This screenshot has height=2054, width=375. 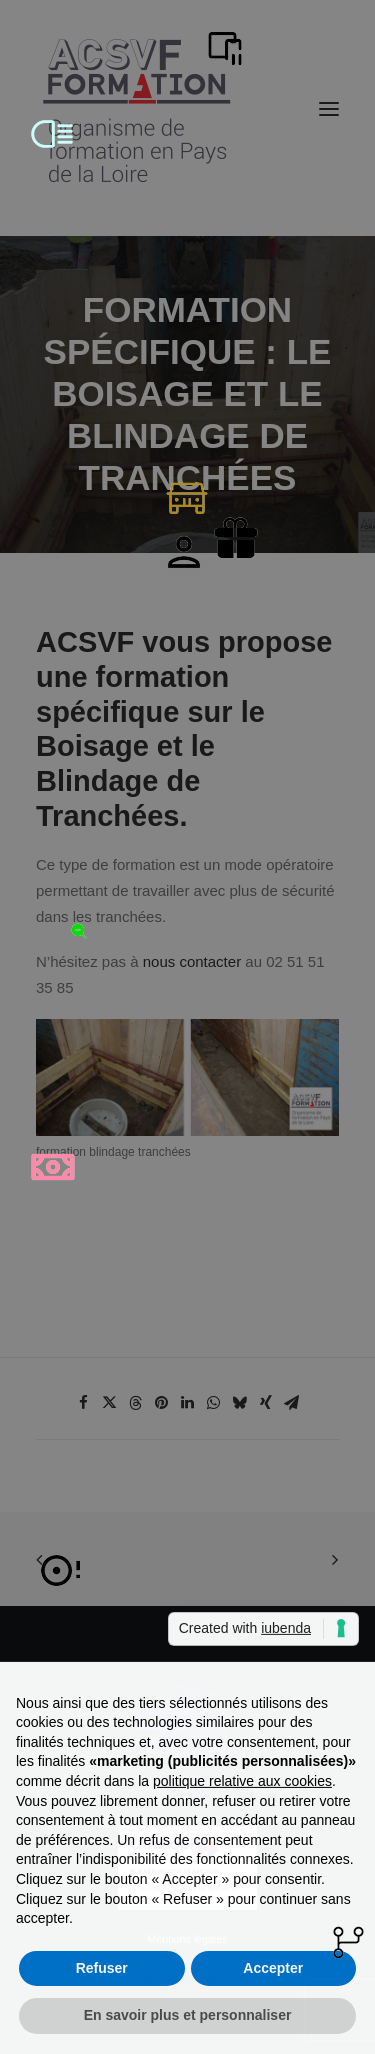 What do you see at coordinates (225, 47) in the screenshot?
I see `pause syncing across devices` at bounding box center [225, 47].